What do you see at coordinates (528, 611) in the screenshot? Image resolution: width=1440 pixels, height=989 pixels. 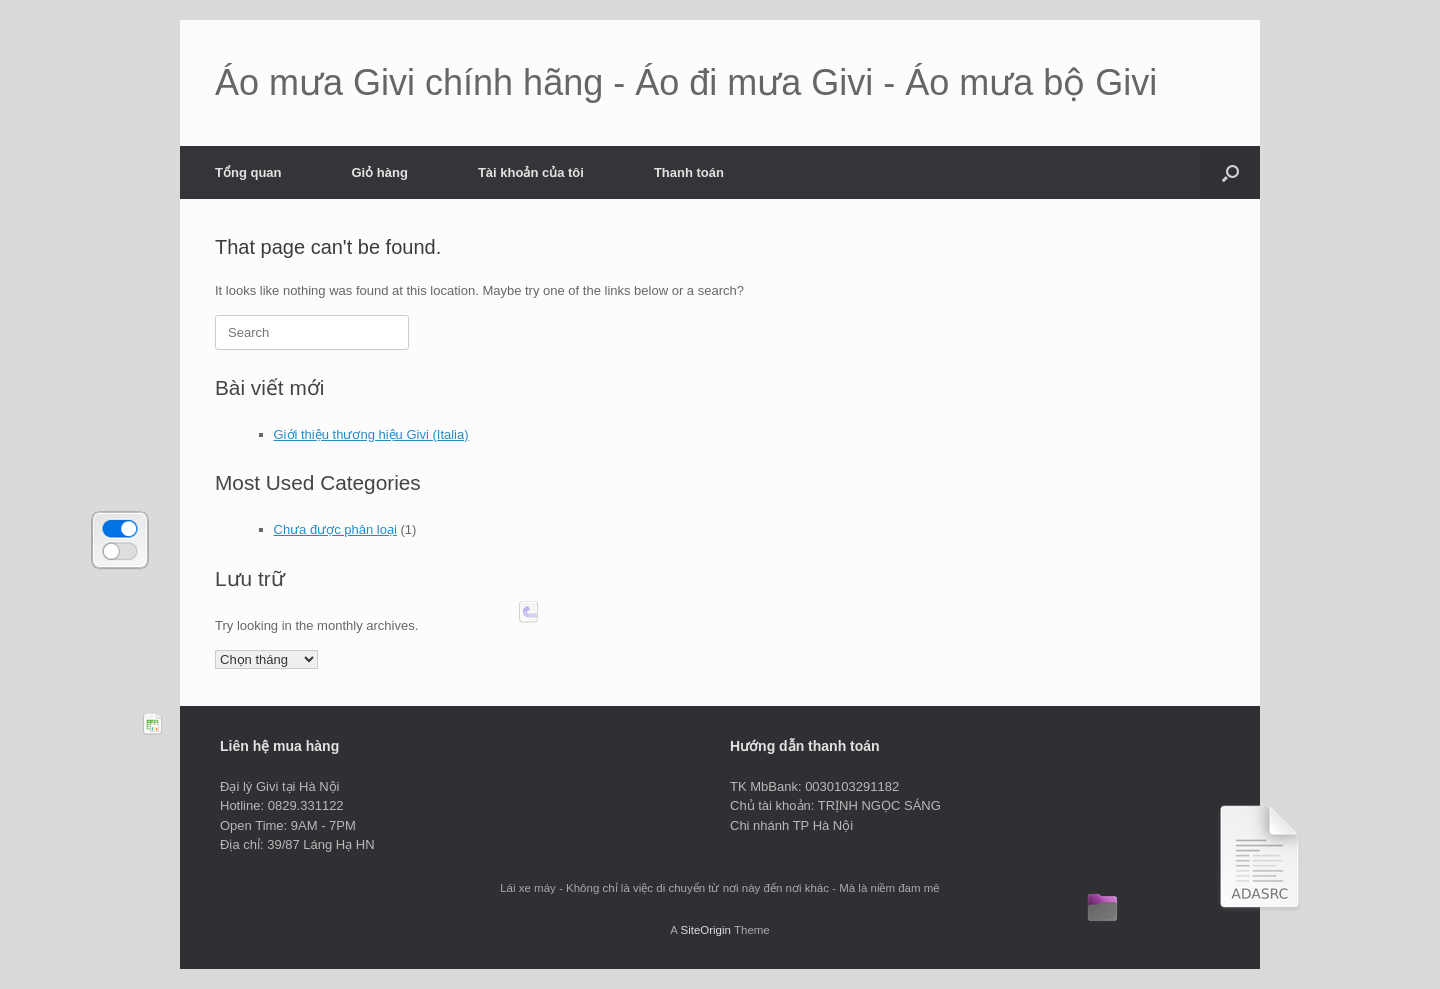 I see `a bittorrent torrent file` at bounding box center [528, 611].